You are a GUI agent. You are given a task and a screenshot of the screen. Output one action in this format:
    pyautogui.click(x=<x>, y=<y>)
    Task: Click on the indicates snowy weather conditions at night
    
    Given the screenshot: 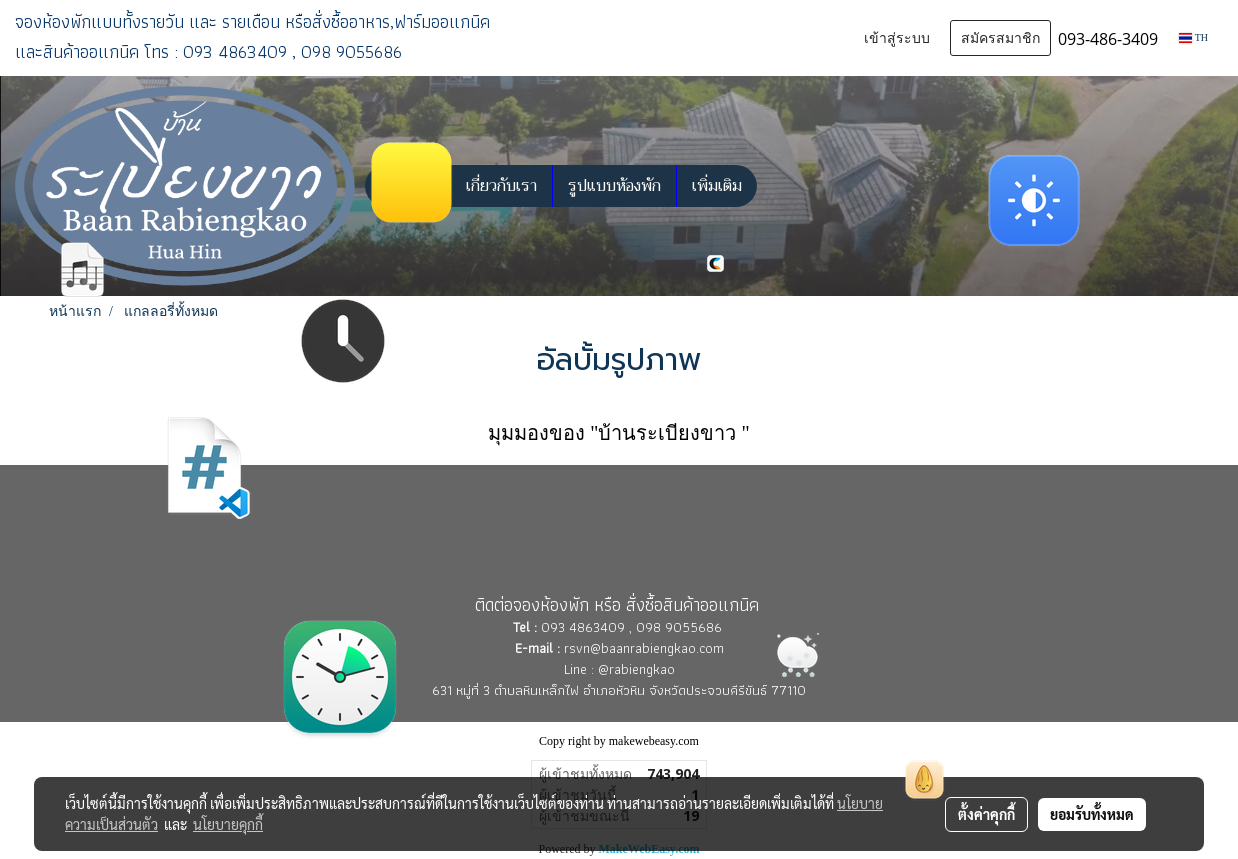 What is the action you would take?
    pyautogui.click(x=798, y=655)
    